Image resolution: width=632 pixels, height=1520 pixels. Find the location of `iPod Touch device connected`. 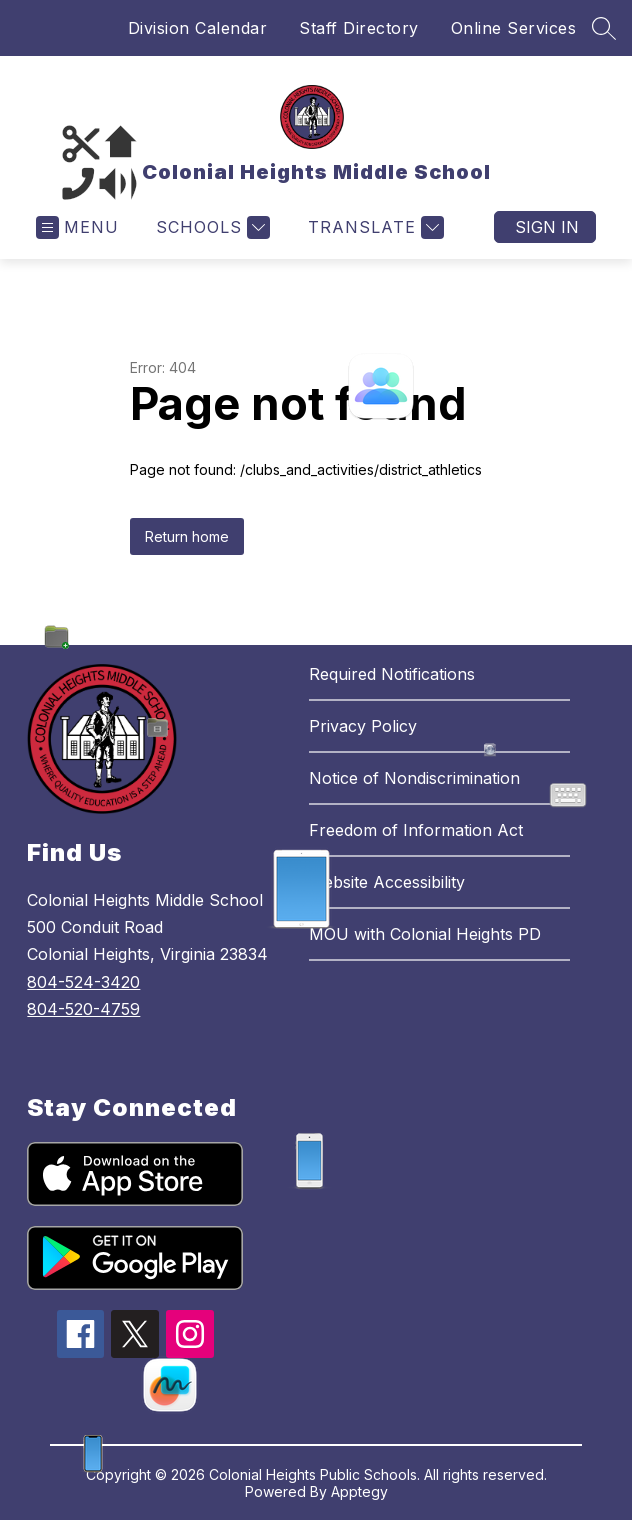

iPod Touch device connected is located at coordinates (309, 1161).